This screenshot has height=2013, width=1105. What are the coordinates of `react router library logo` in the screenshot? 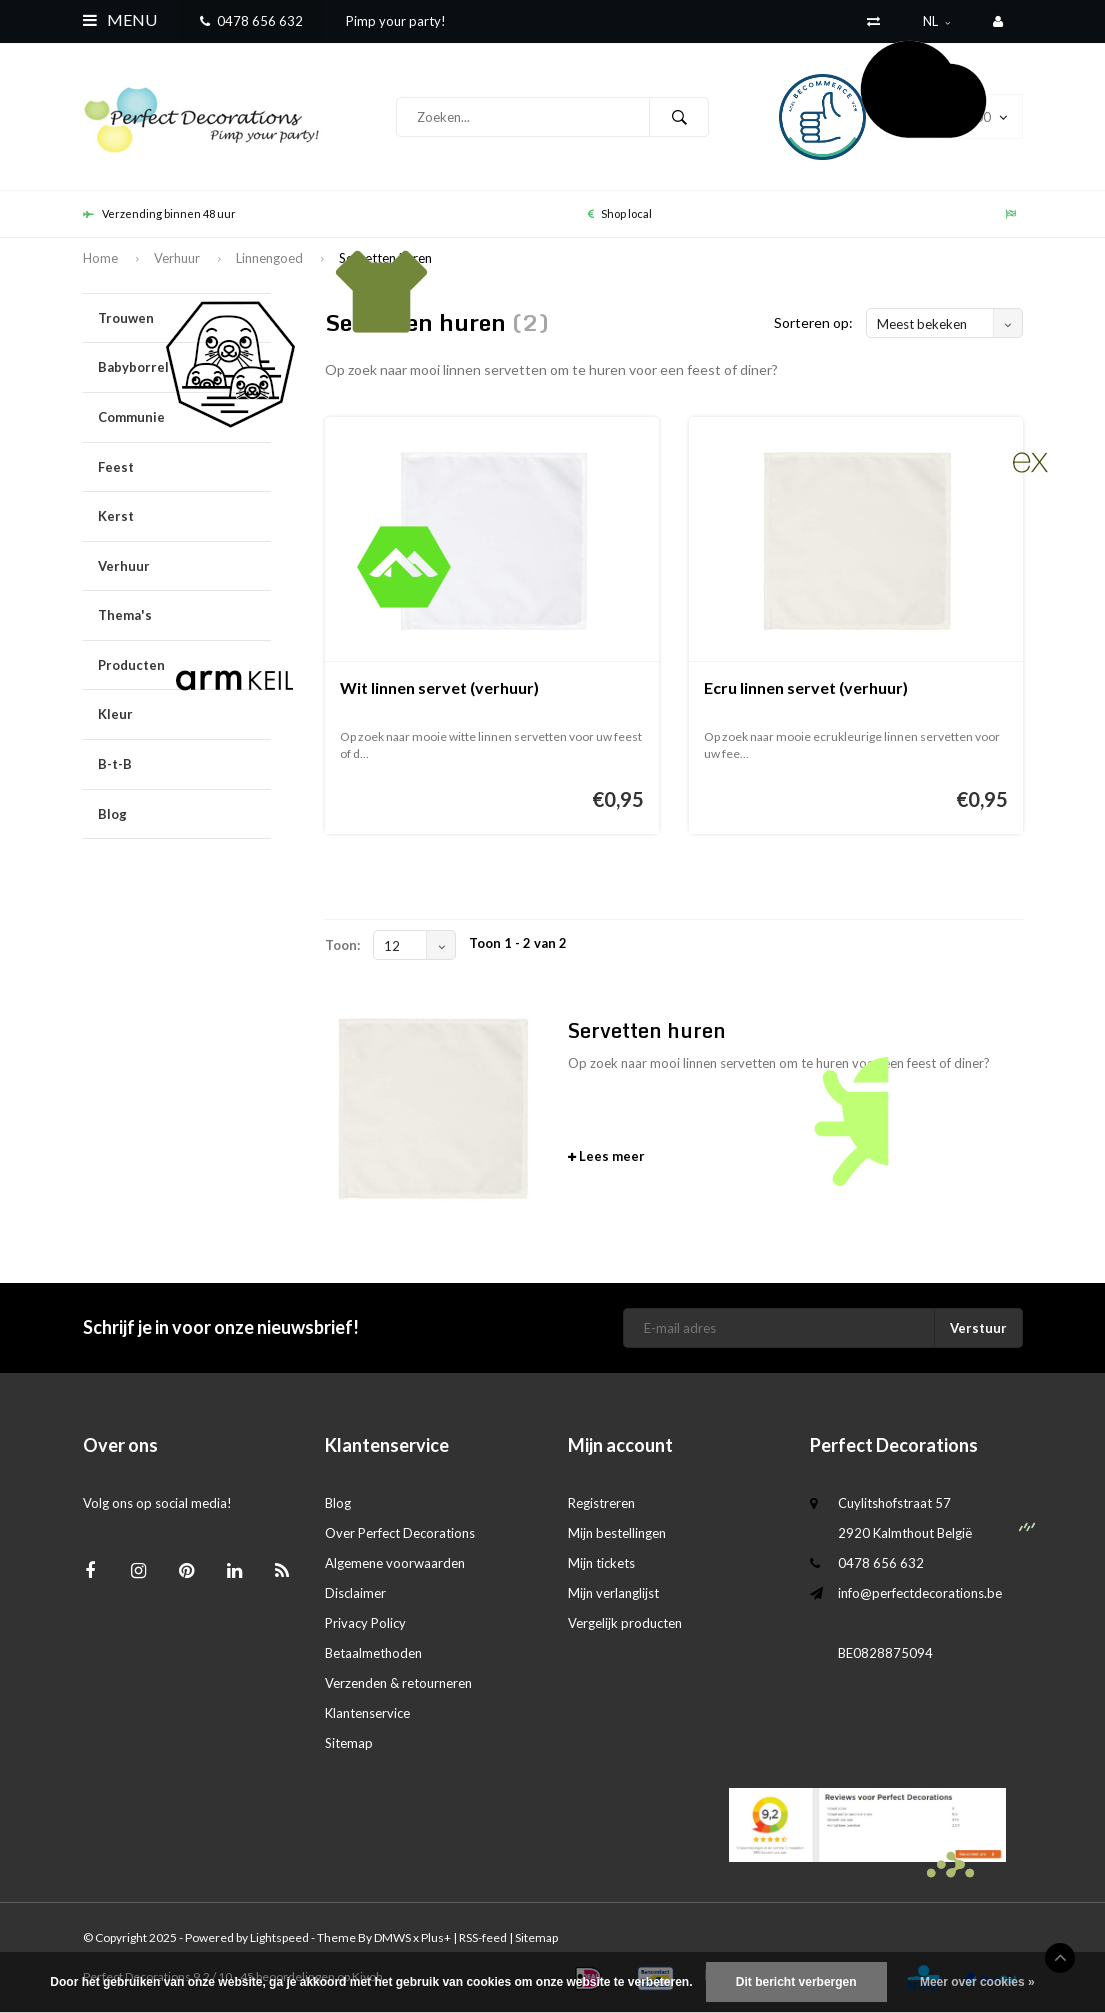 It's located at (950, 1864).